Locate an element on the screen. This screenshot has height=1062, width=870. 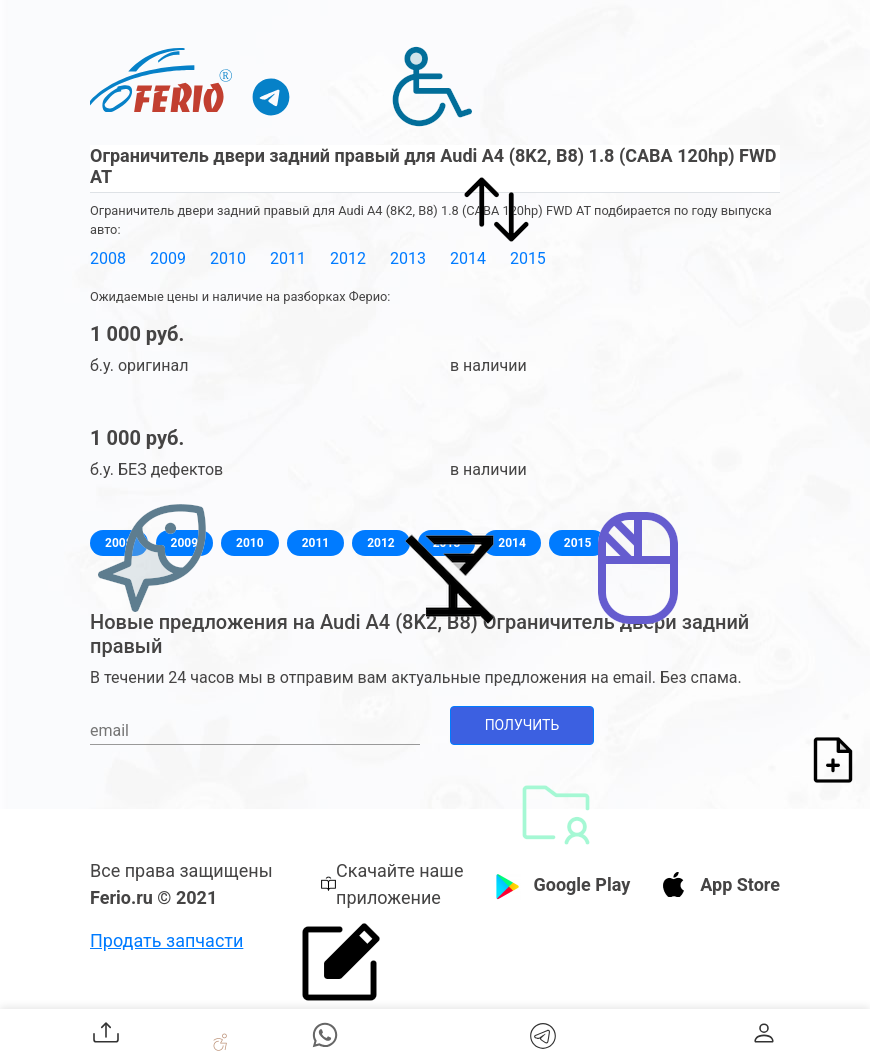
access user-specific files or personal folder is located at coordinates (556, 811).